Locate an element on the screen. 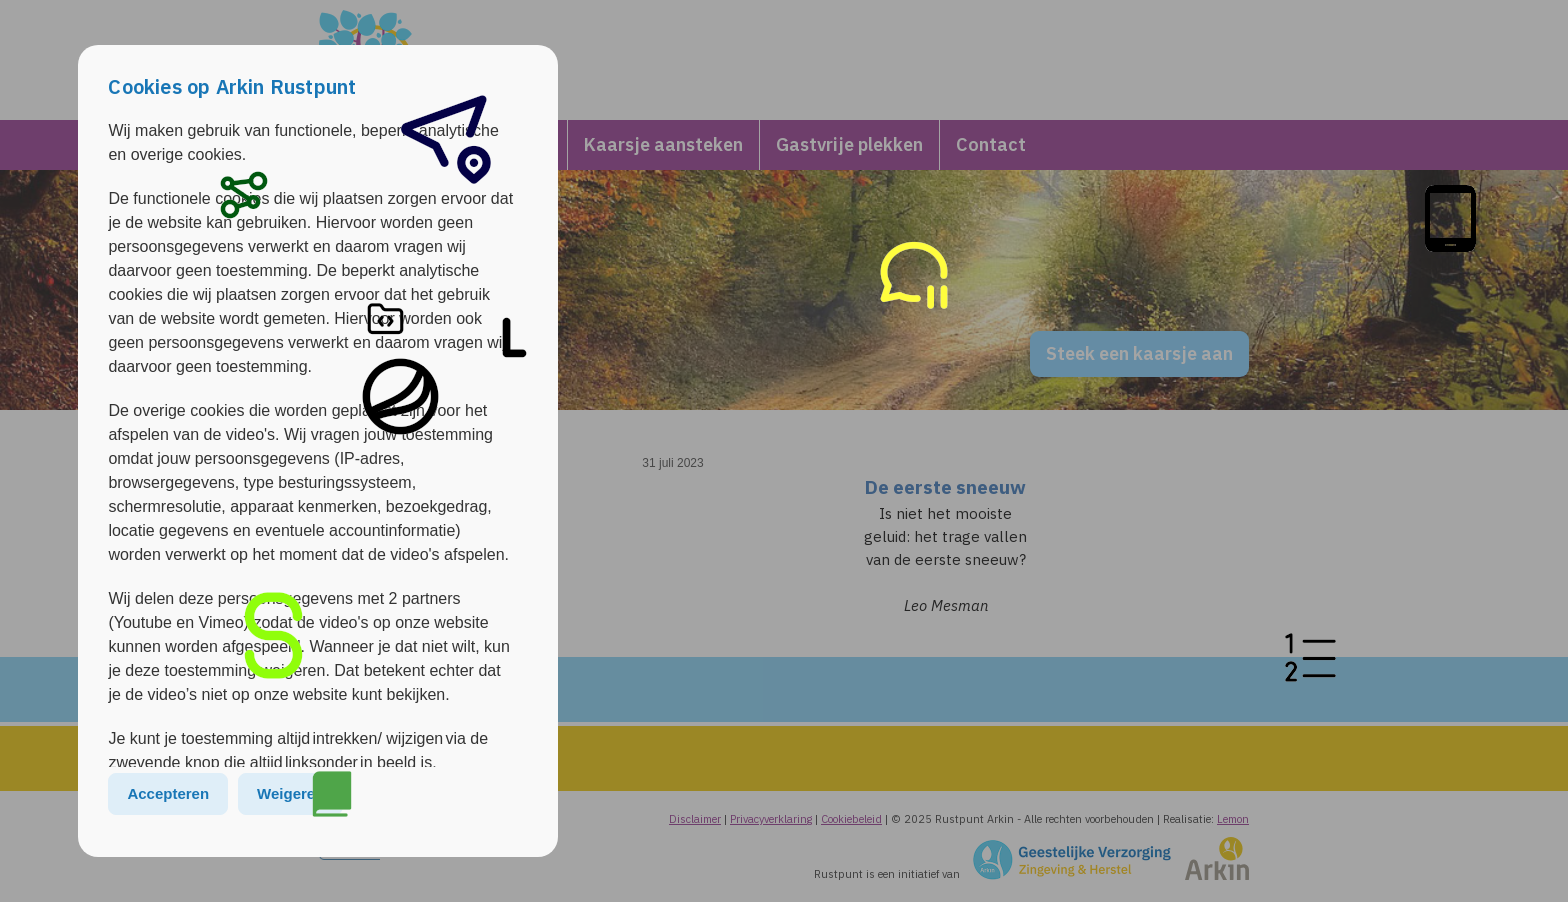 The image size is (1568, 902). indicates an item starting with the letter S is located at coordinates (273, 635).